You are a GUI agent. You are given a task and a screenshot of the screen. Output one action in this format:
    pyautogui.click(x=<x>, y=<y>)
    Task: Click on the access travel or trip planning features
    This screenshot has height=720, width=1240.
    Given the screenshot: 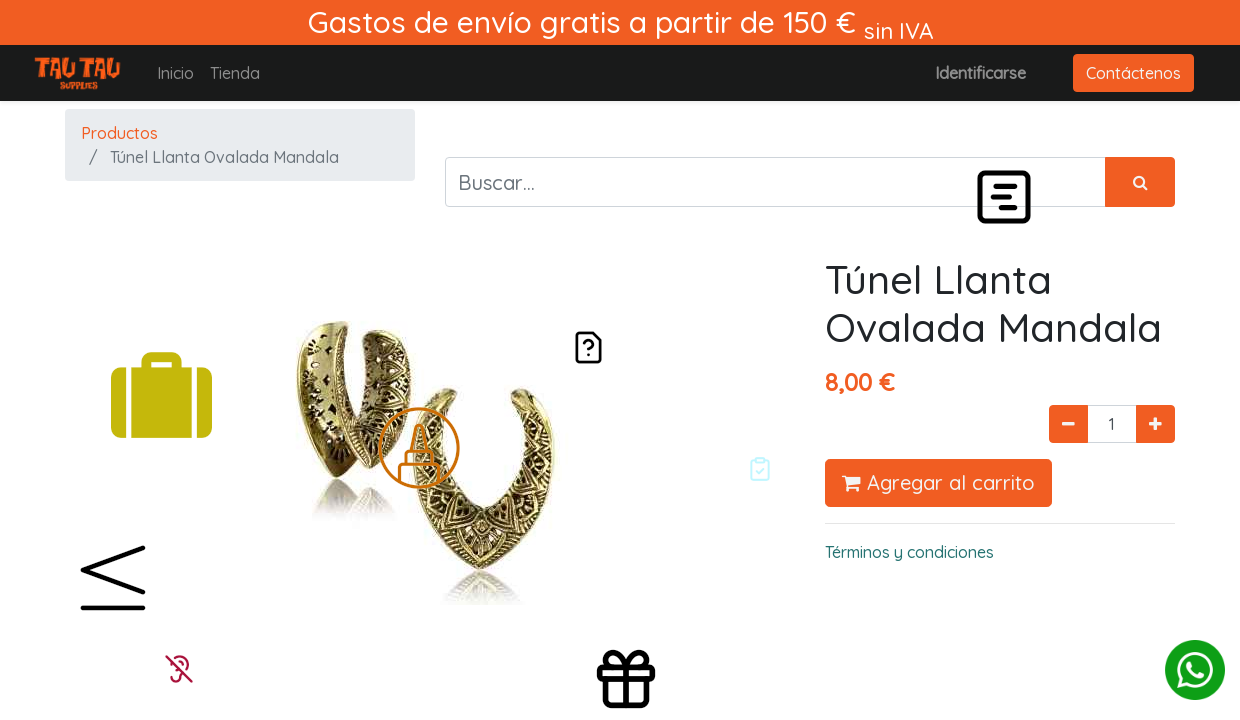 What is the action you would take?
    pyautogui.click(x=161, y=392)
    